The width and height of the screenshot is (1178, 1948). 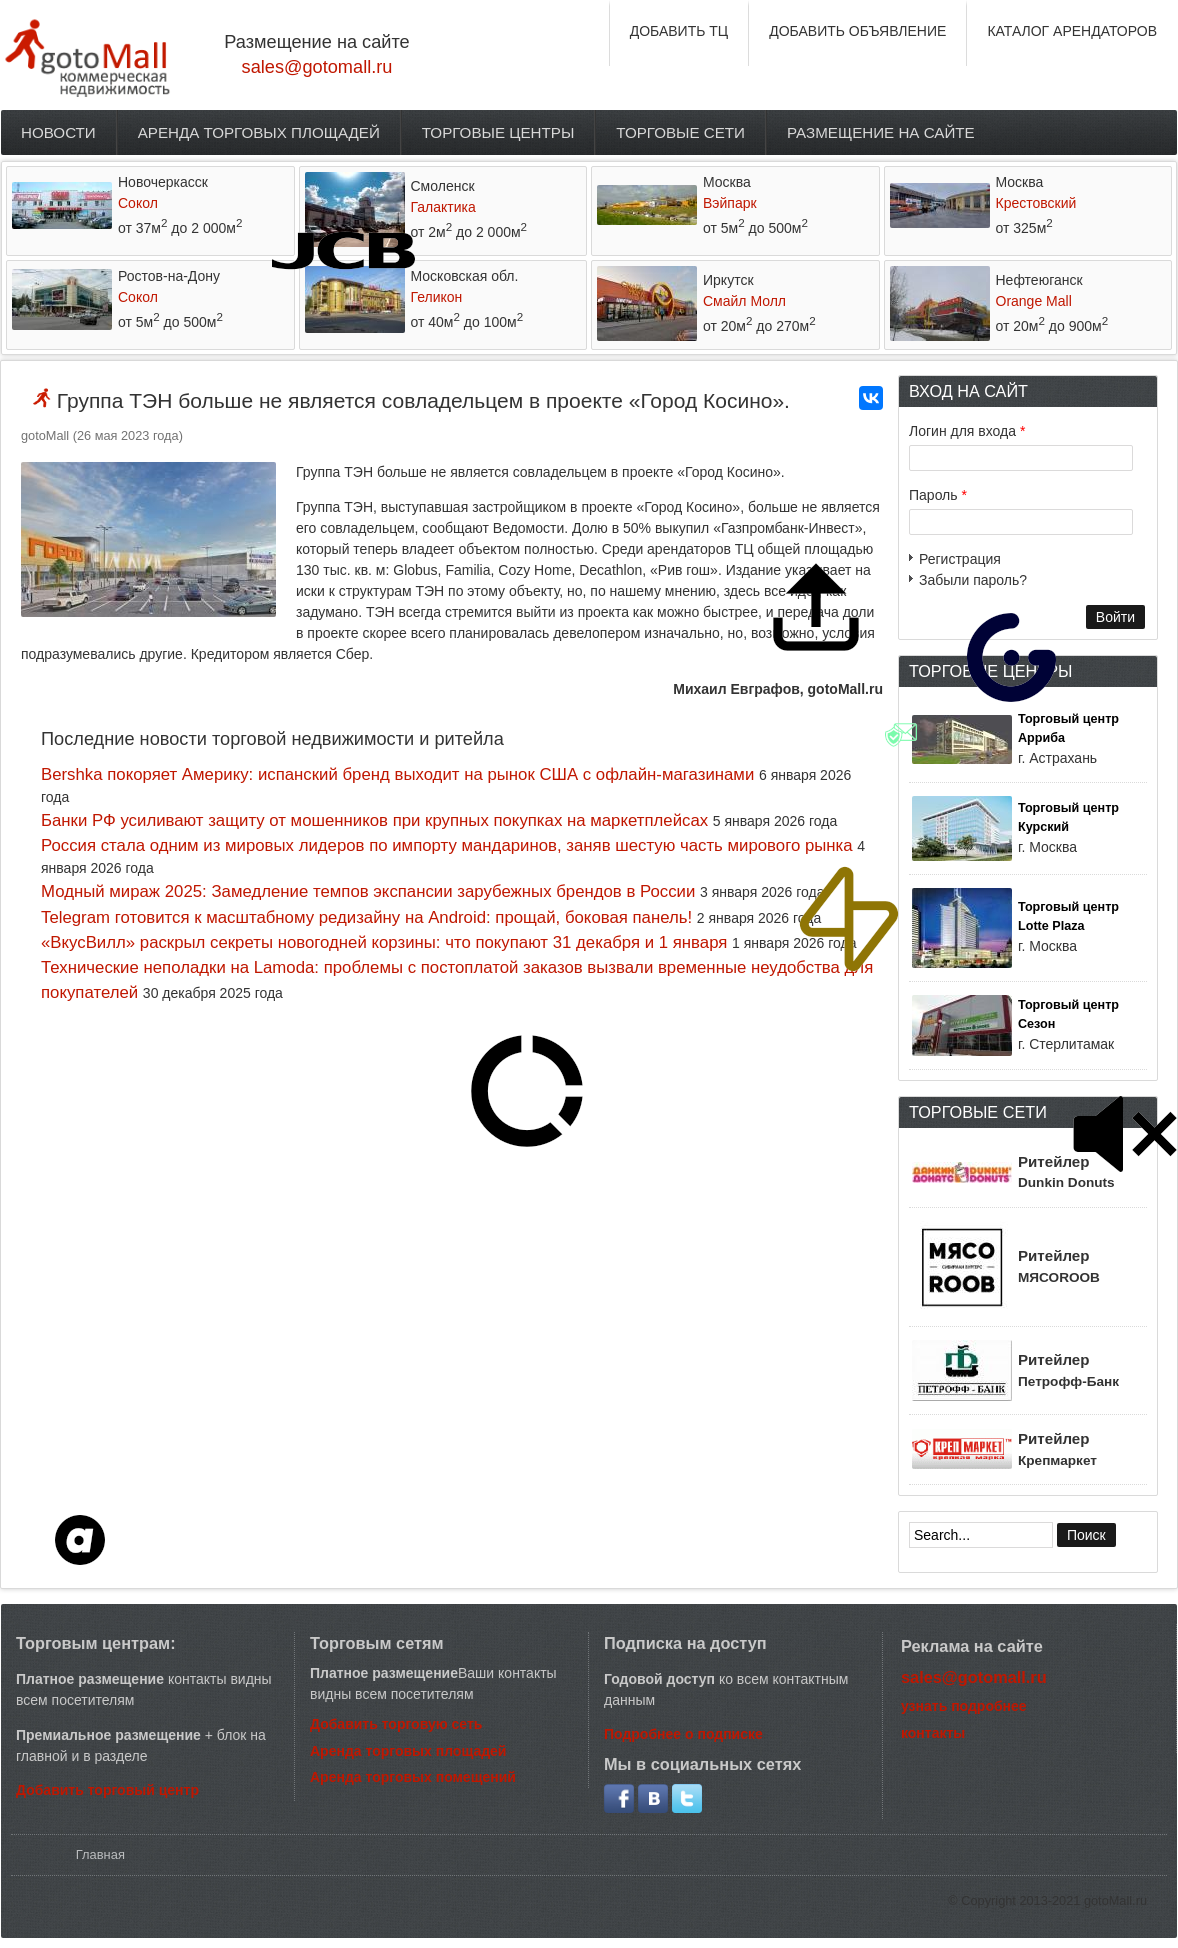 What do you see at coordinates (527, 1091) in the screenshot?
I see `view data breakdown or analytics` at bounding box center [527, 1091].